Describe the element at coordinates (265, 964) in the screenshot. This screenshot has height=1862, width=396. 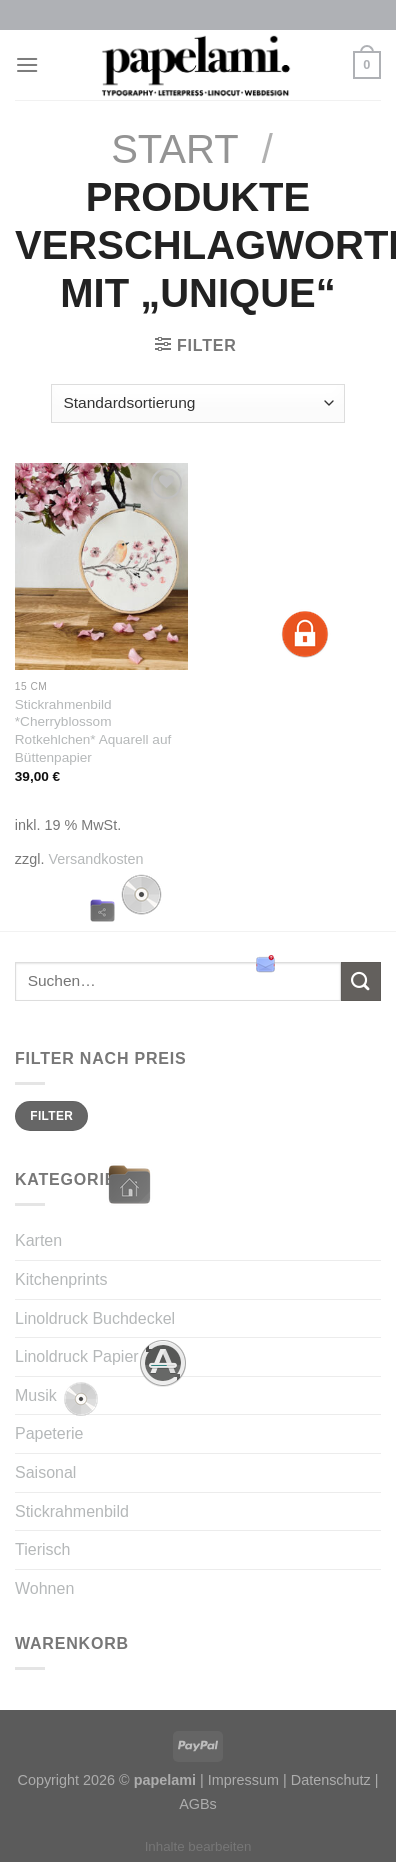
I see `send an email or message` at that location.